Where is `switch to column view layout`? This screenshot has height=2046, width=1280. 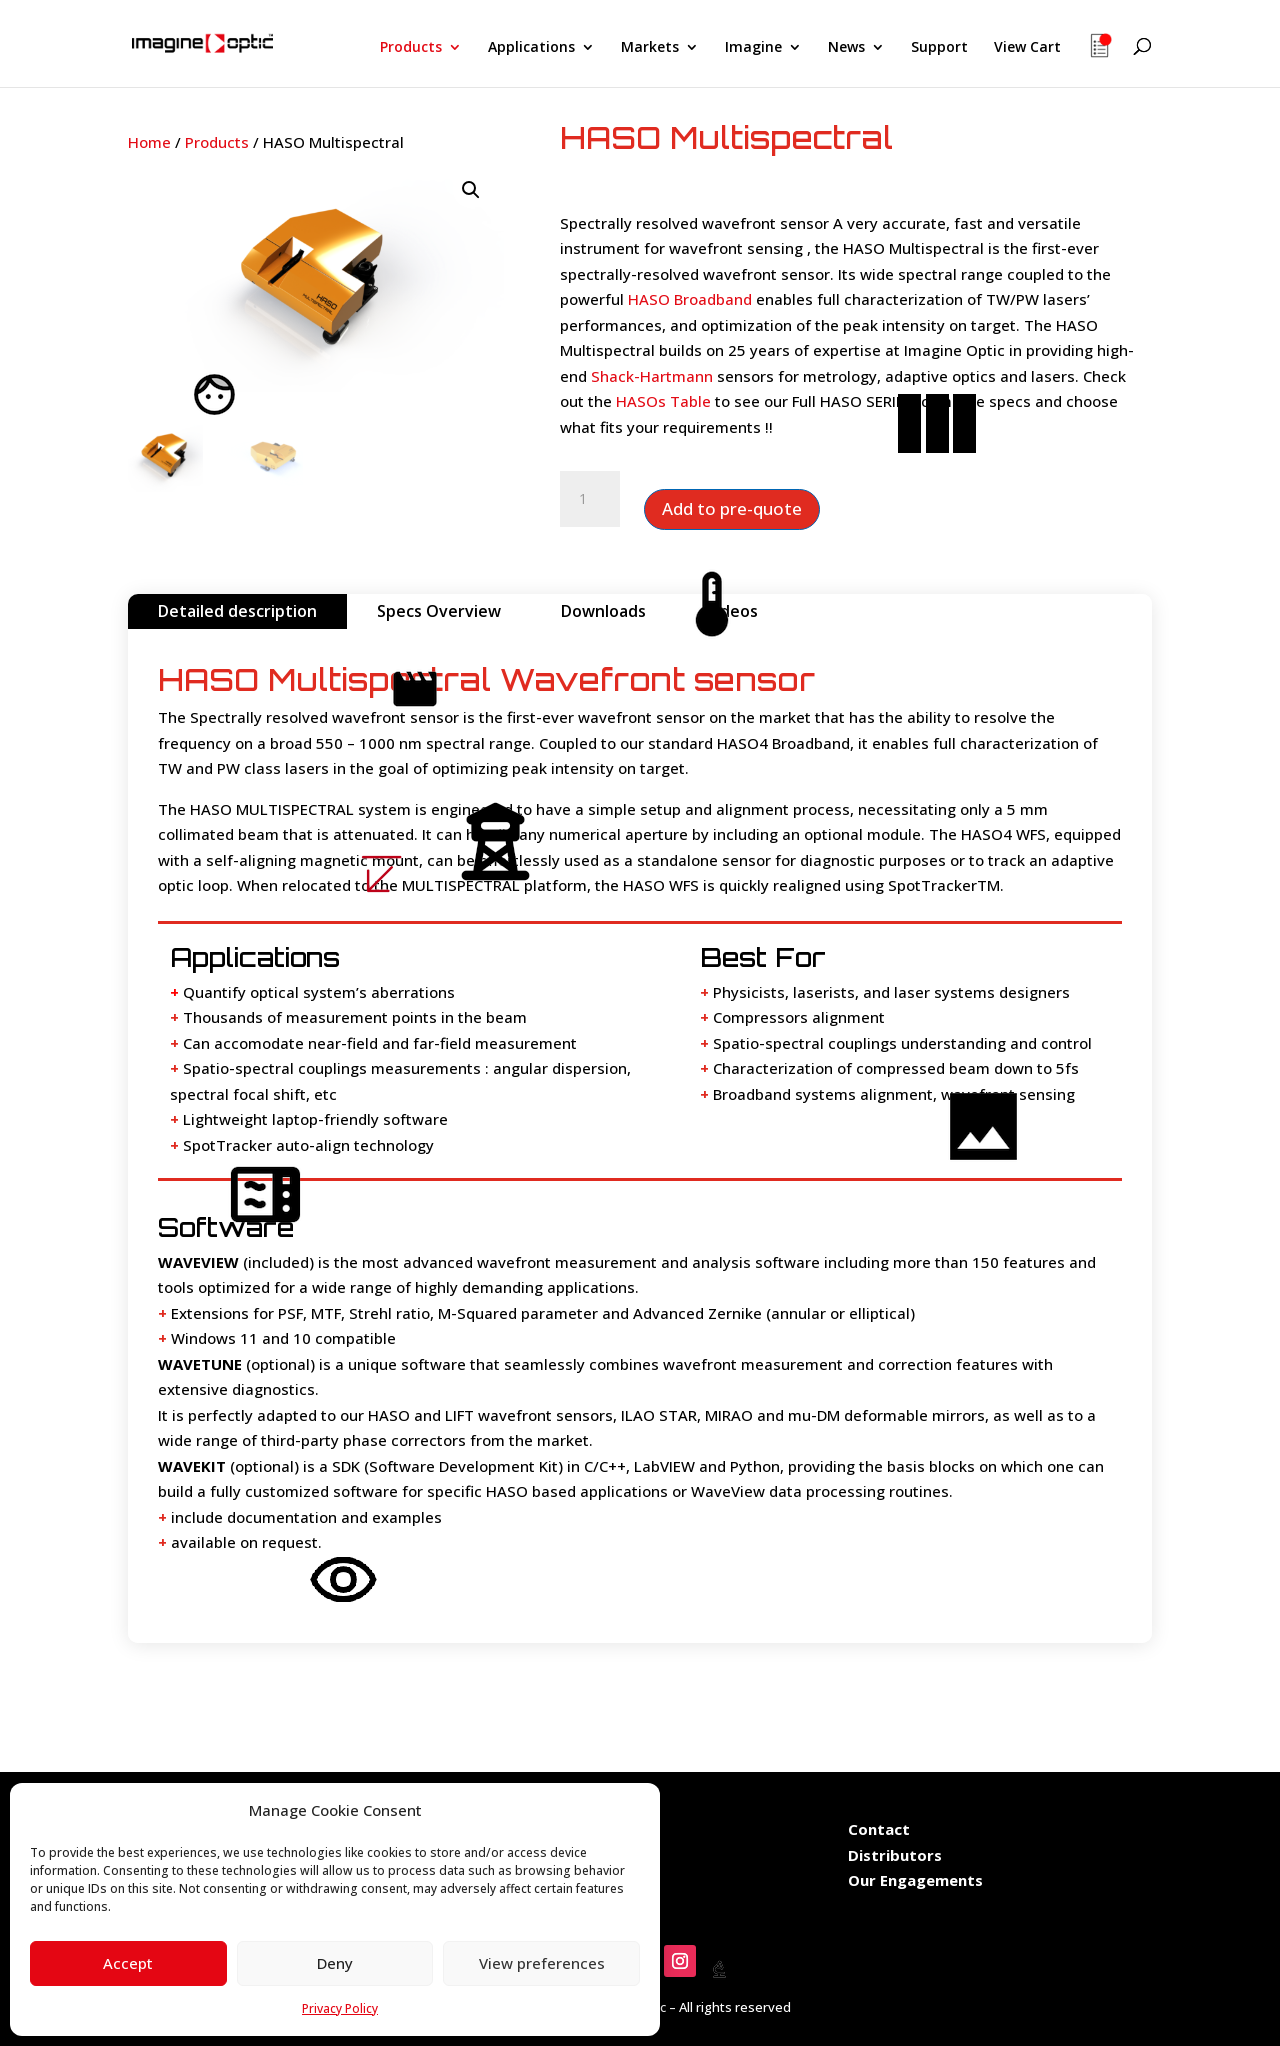 switch to column view layout is located at coordinates (935, 426).